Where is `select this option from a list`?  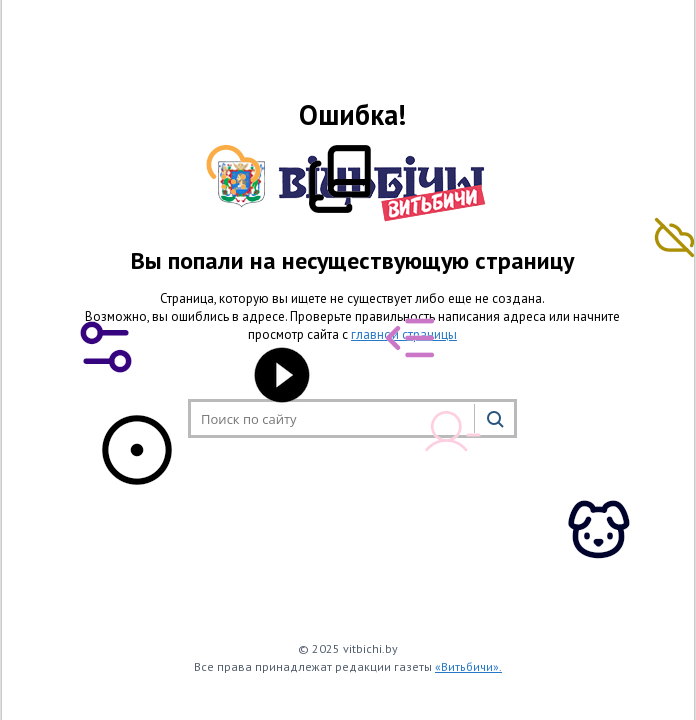
select this option from a list is located at coordinates (137, 450).